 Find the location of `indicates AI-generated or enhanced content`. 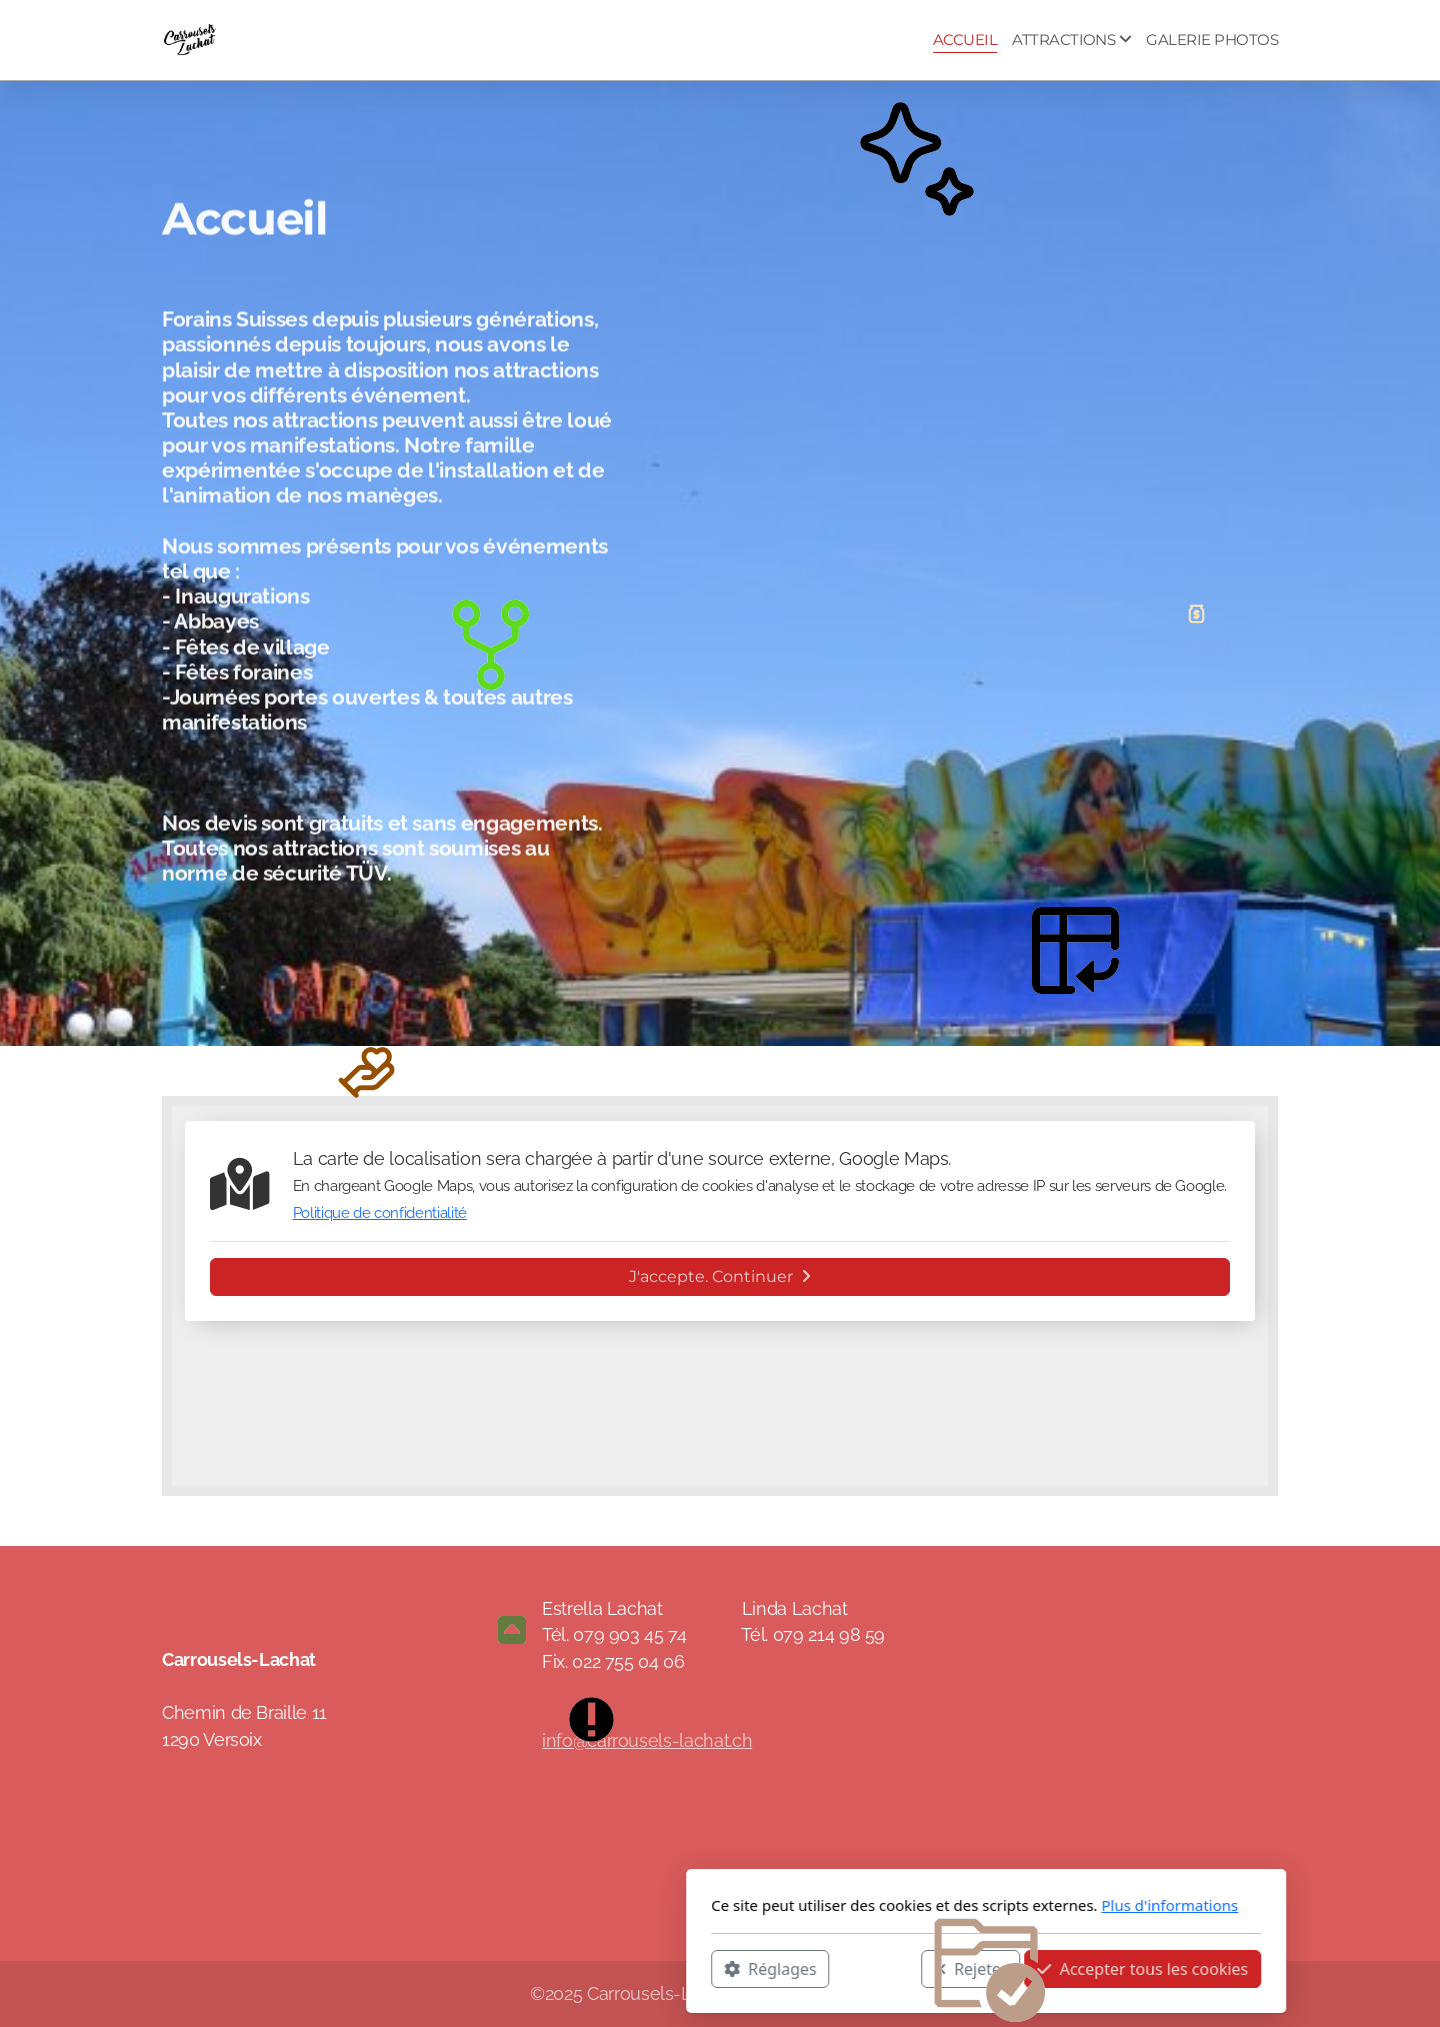

indicates AI-generated or enhanced content is located at coordinates (917, 159).